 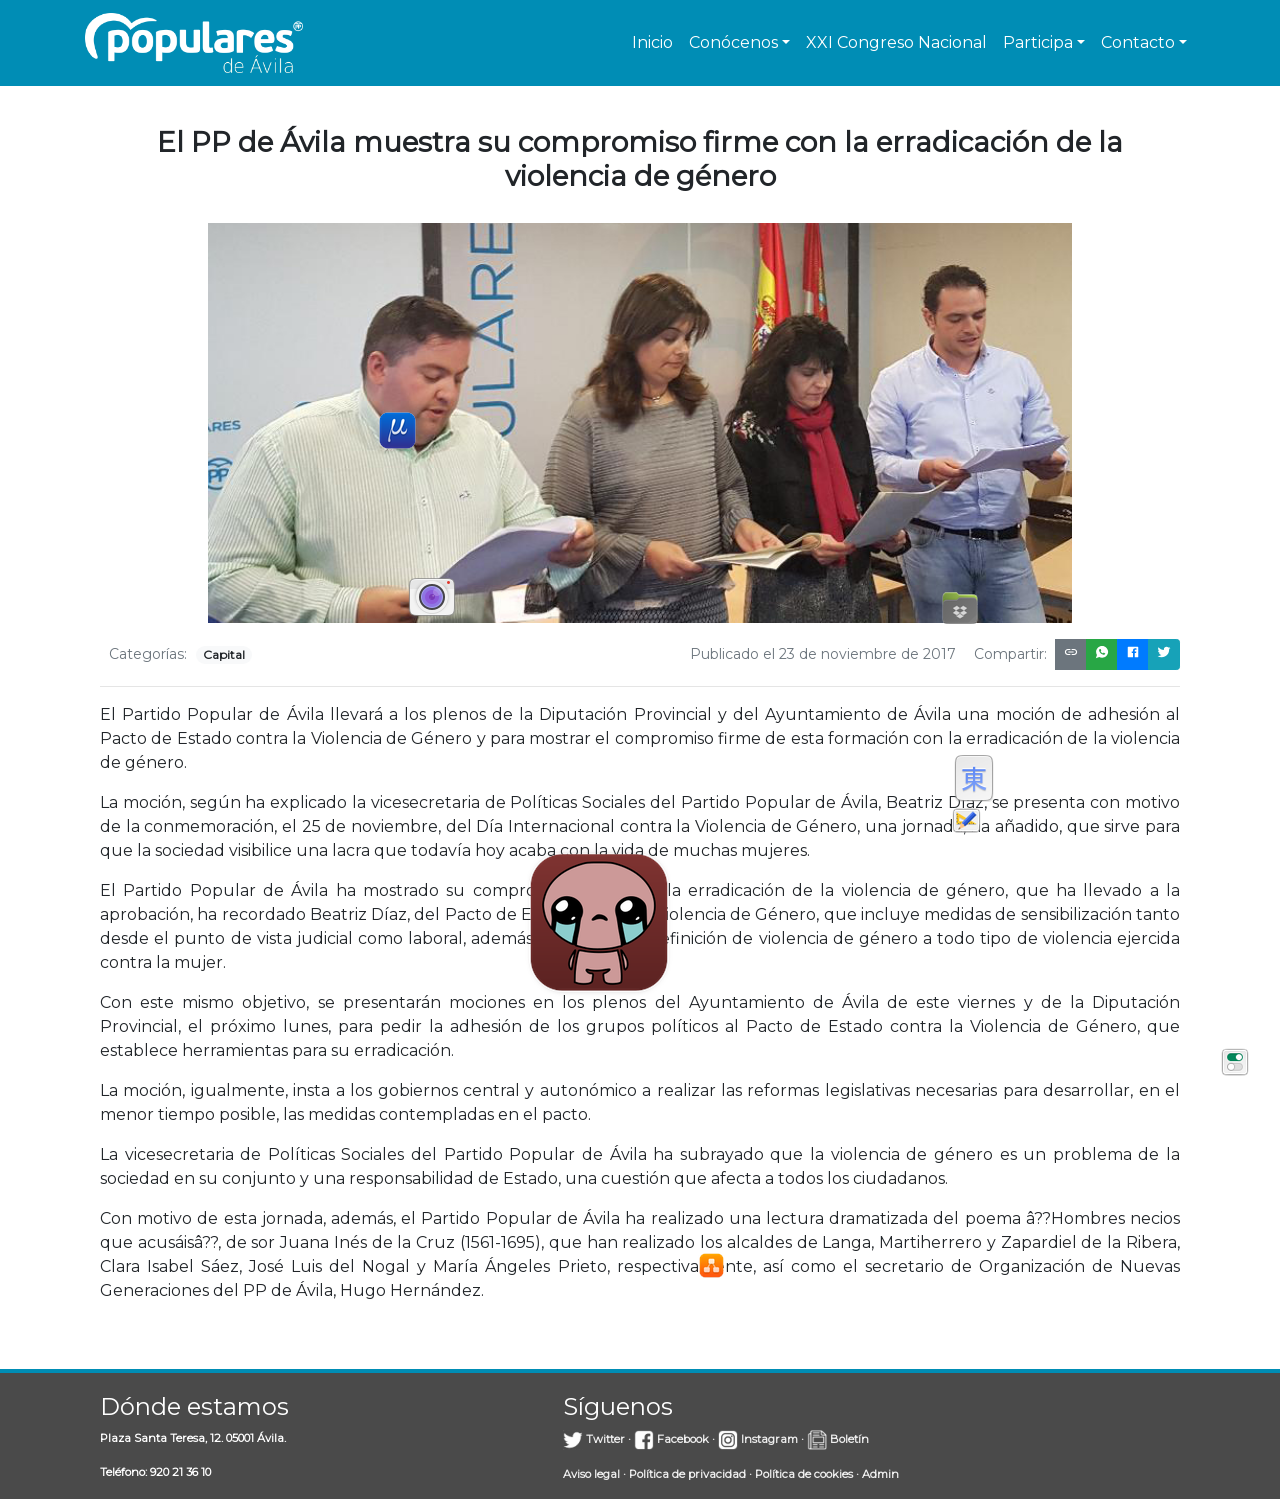 What do you see at coordinates (432, 597) in the screenshot?
I see `open cheese webcam application` at bounding box center [432, 597].